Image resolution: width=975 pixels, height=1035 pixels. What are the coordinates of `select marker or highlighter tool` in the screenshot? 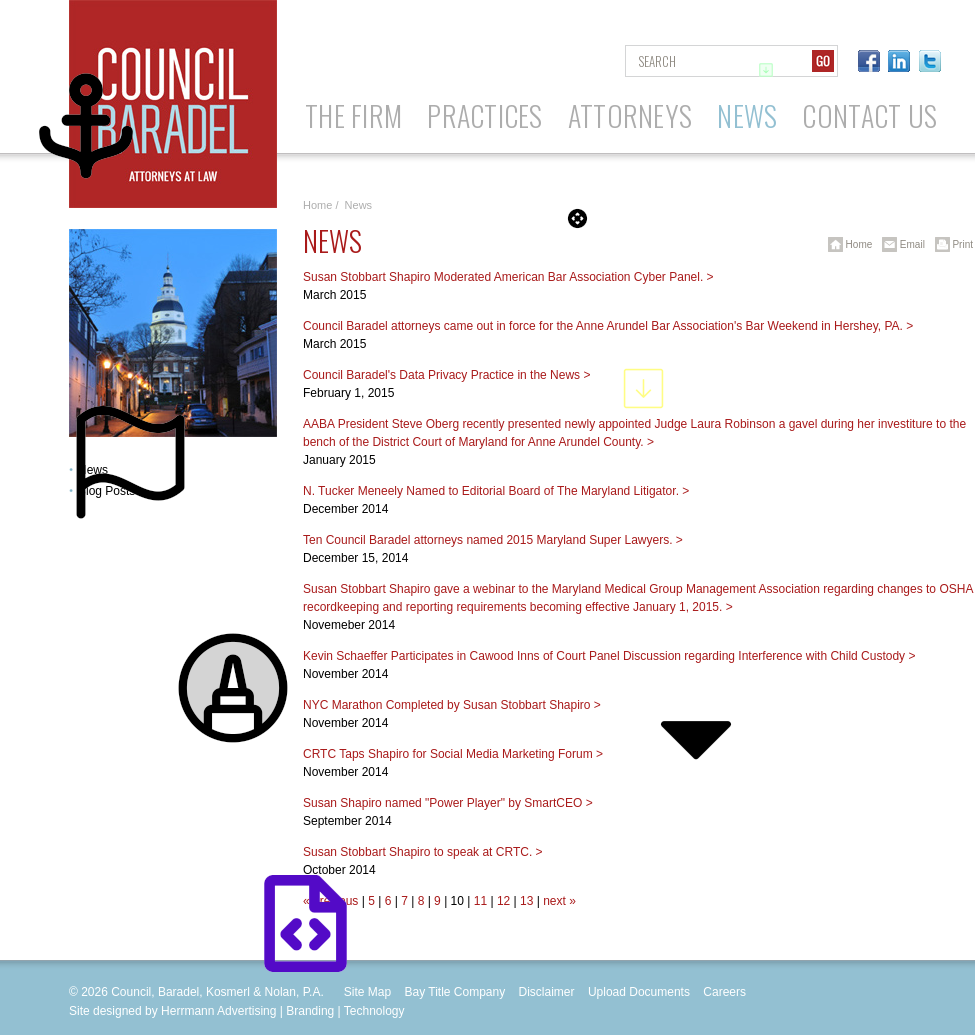 It's located at (233, 688).